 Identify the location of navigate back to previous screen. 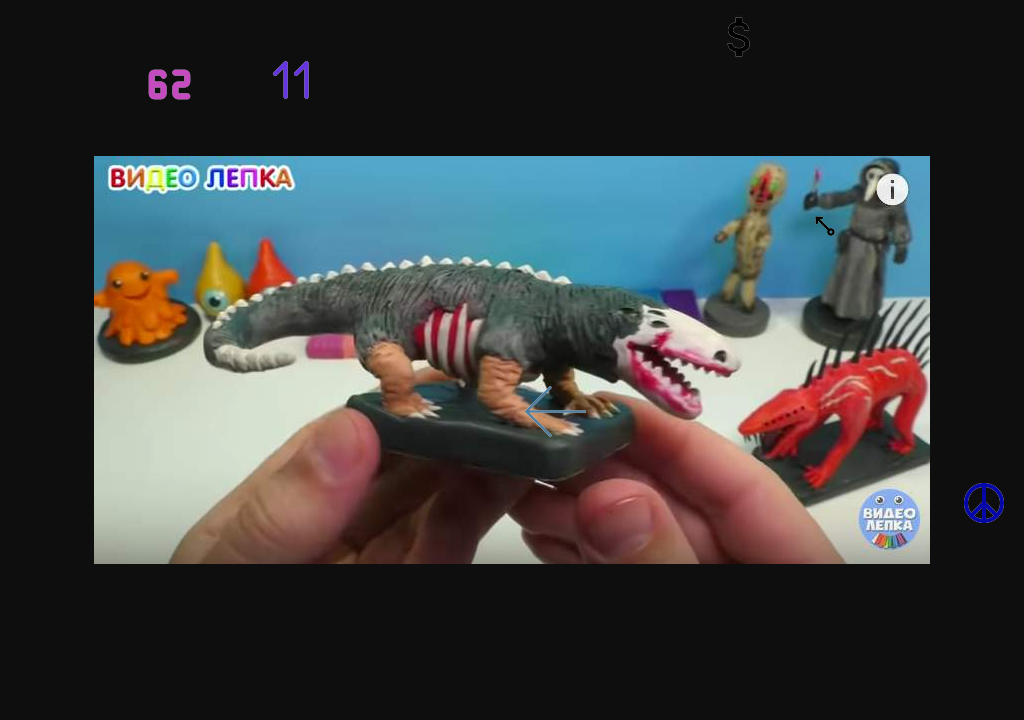
(824, 225).